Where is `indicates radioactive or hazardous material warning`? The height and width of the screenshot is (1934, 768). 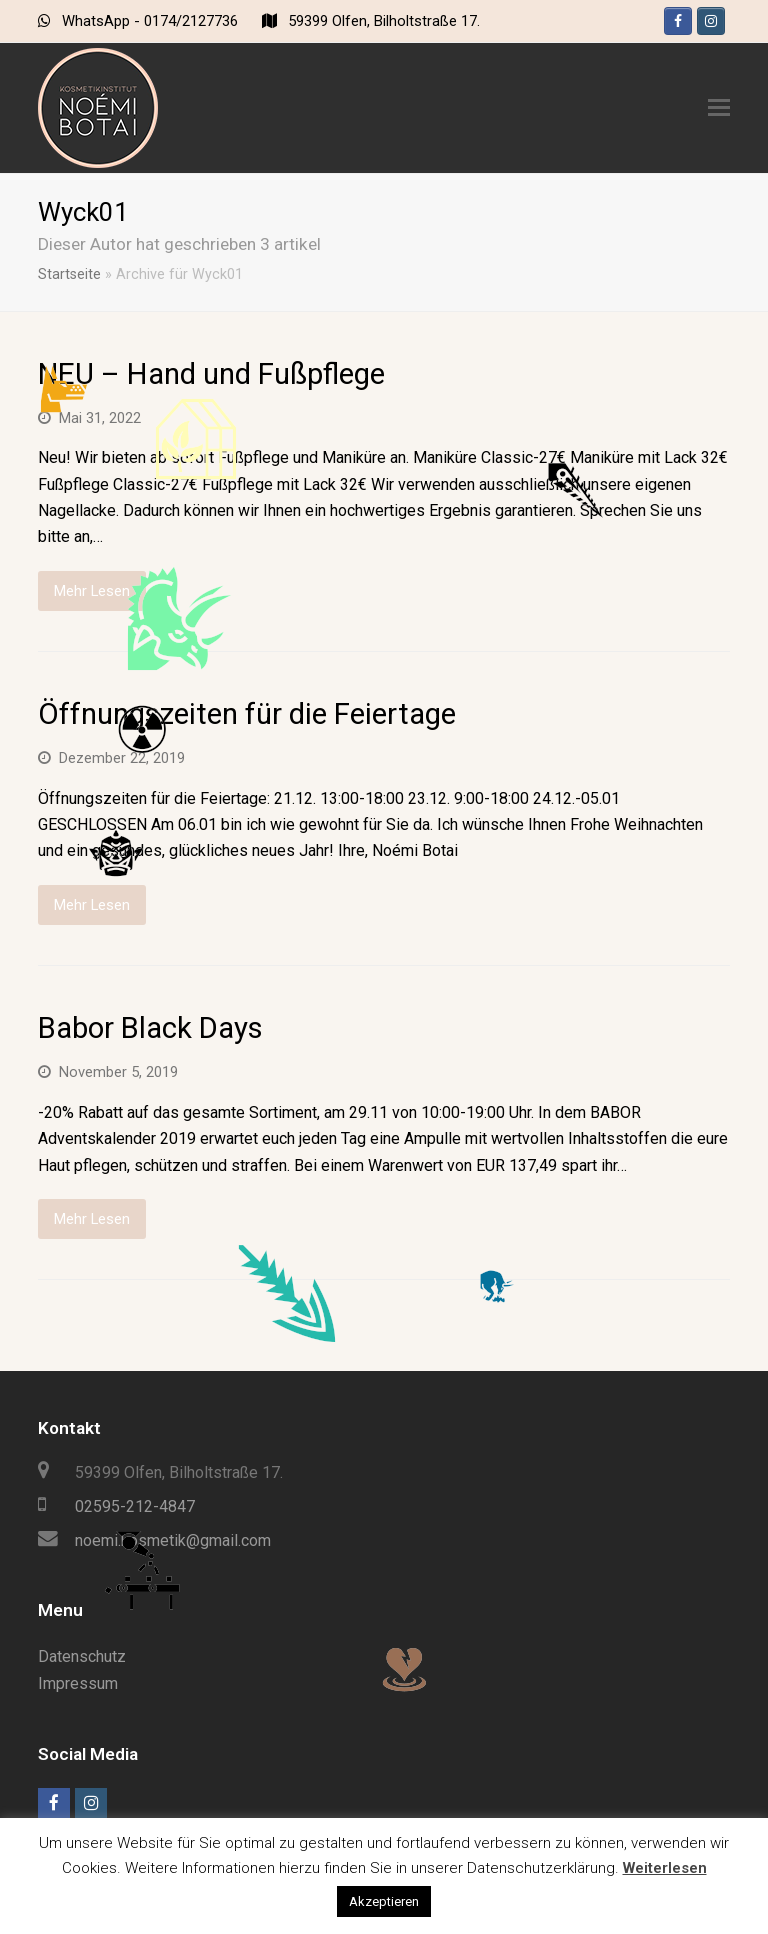 indicates radioactive or hazardous material warning is located at coordinates (142, 729).